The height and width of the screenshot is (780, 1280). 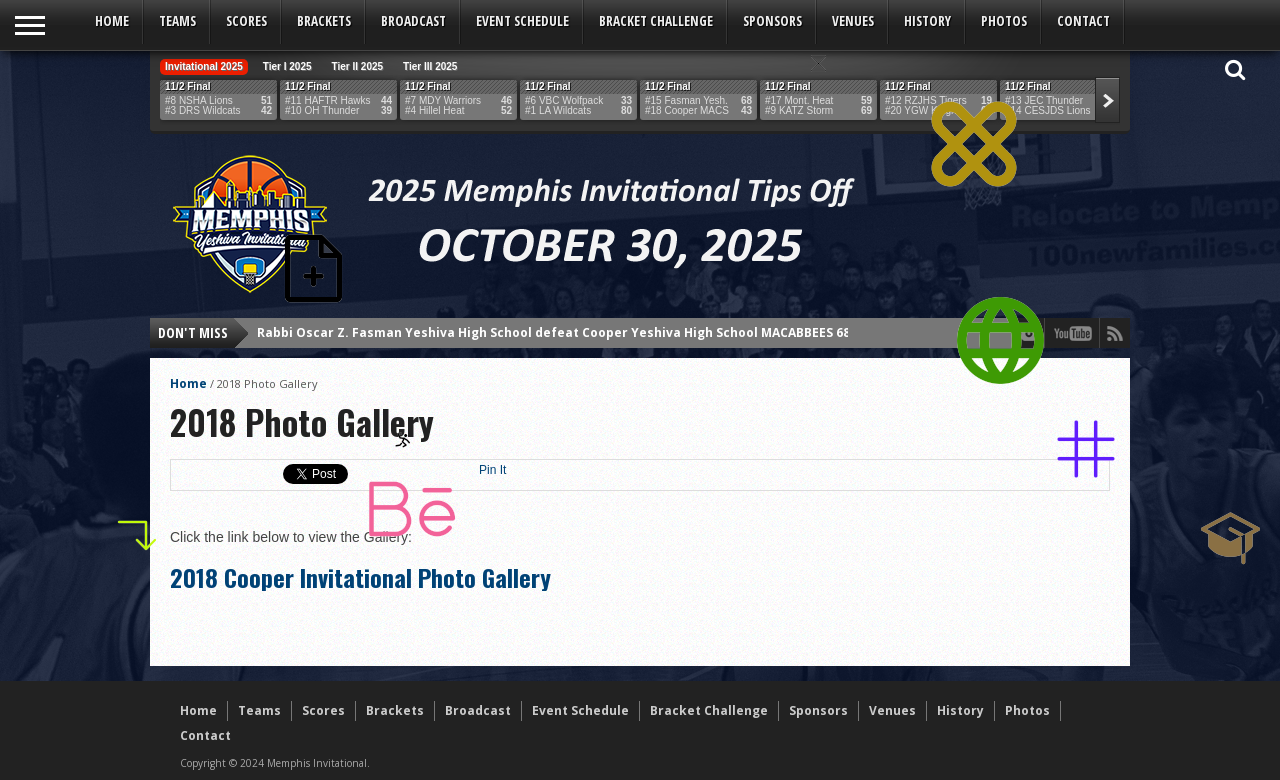 I want to click on switch to global or worldwide view, so click(x=1000, y=340).